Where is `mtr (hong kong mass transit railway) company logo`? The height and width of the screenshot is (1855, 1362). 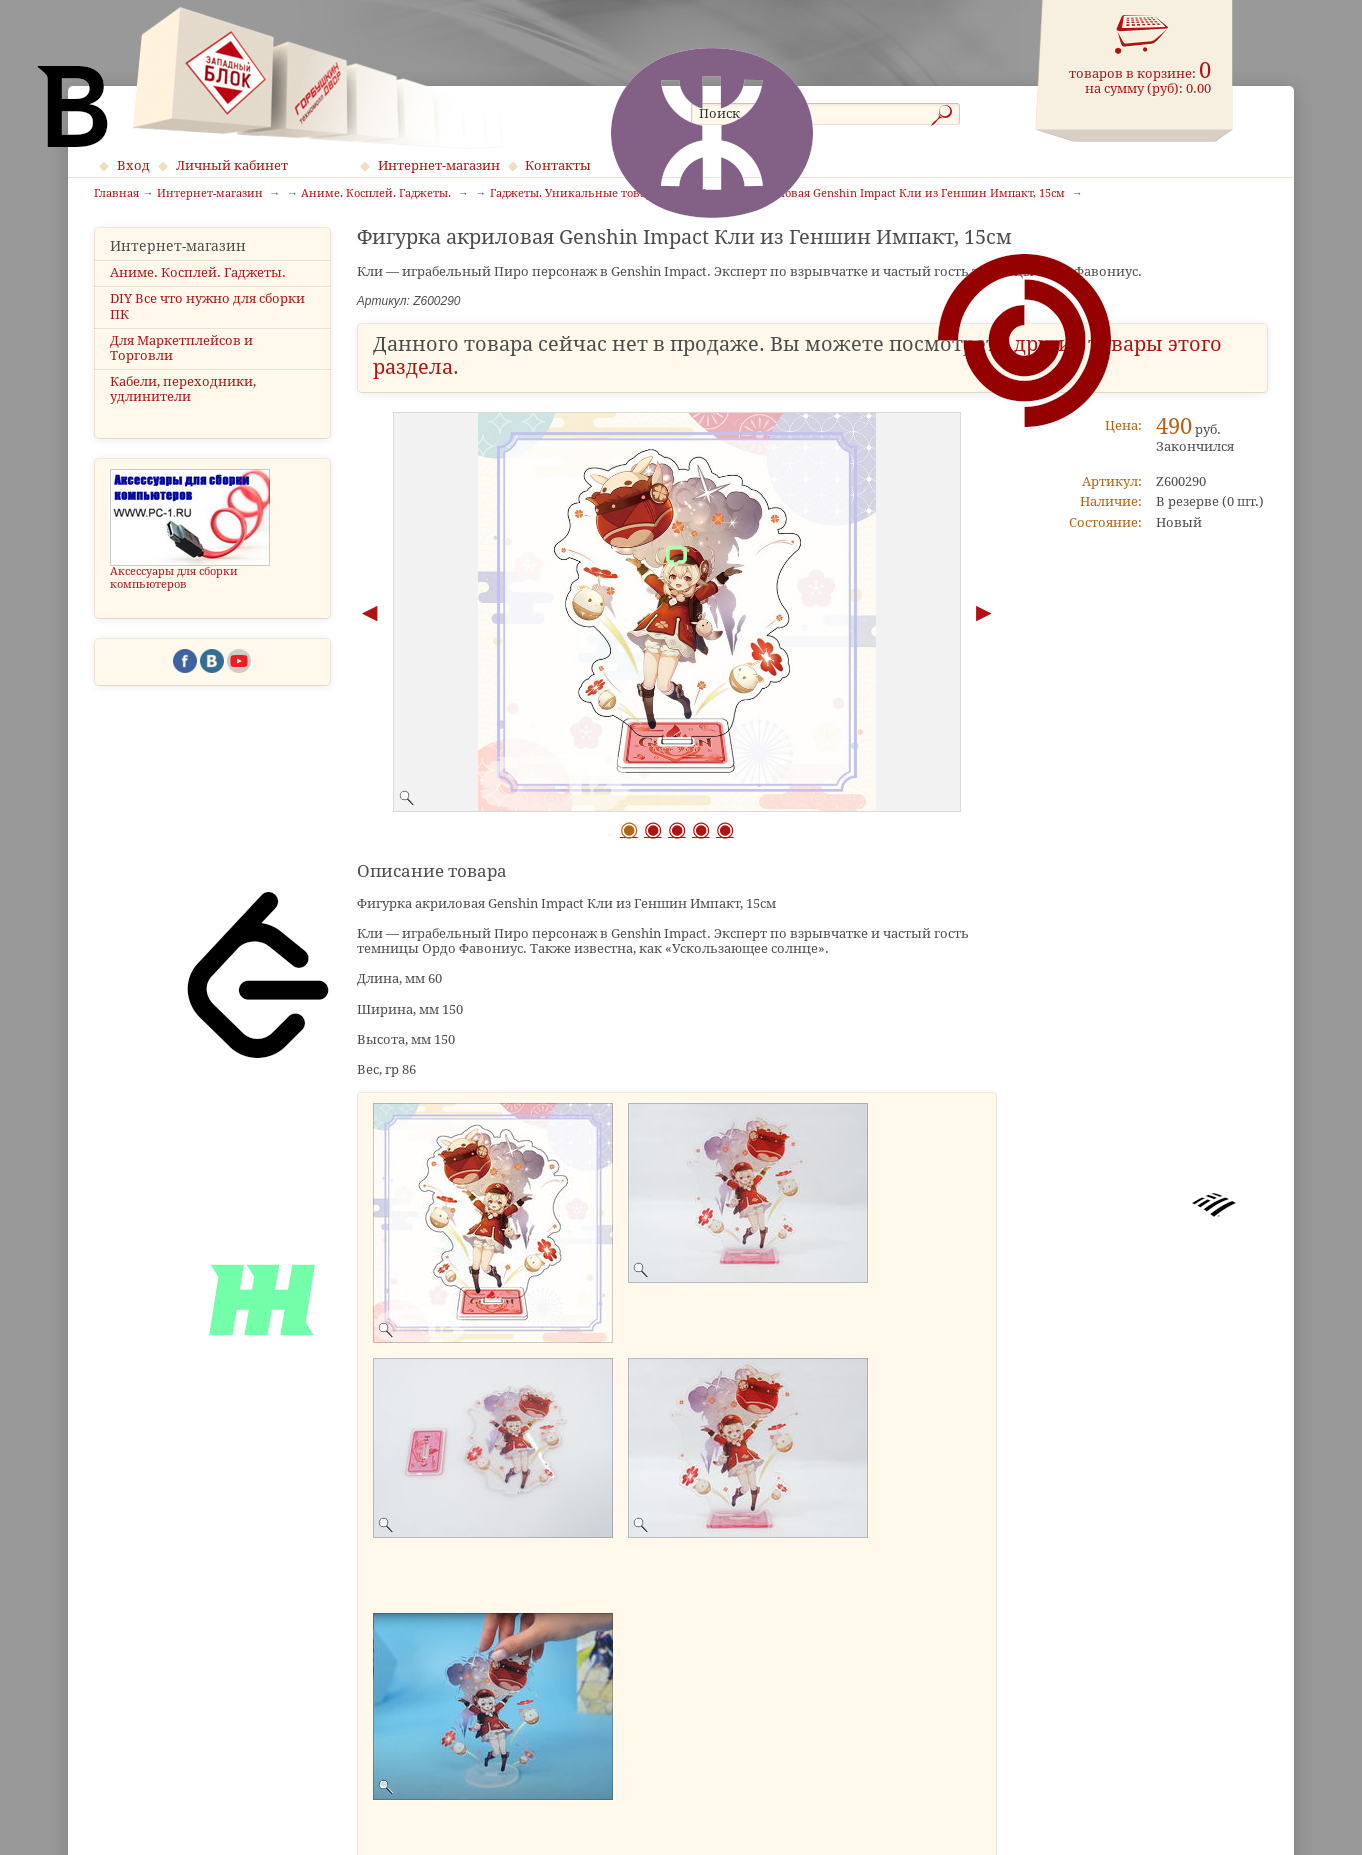 mtr (hong kong mass transit railway) company logo is located at coordinates (712, 133).